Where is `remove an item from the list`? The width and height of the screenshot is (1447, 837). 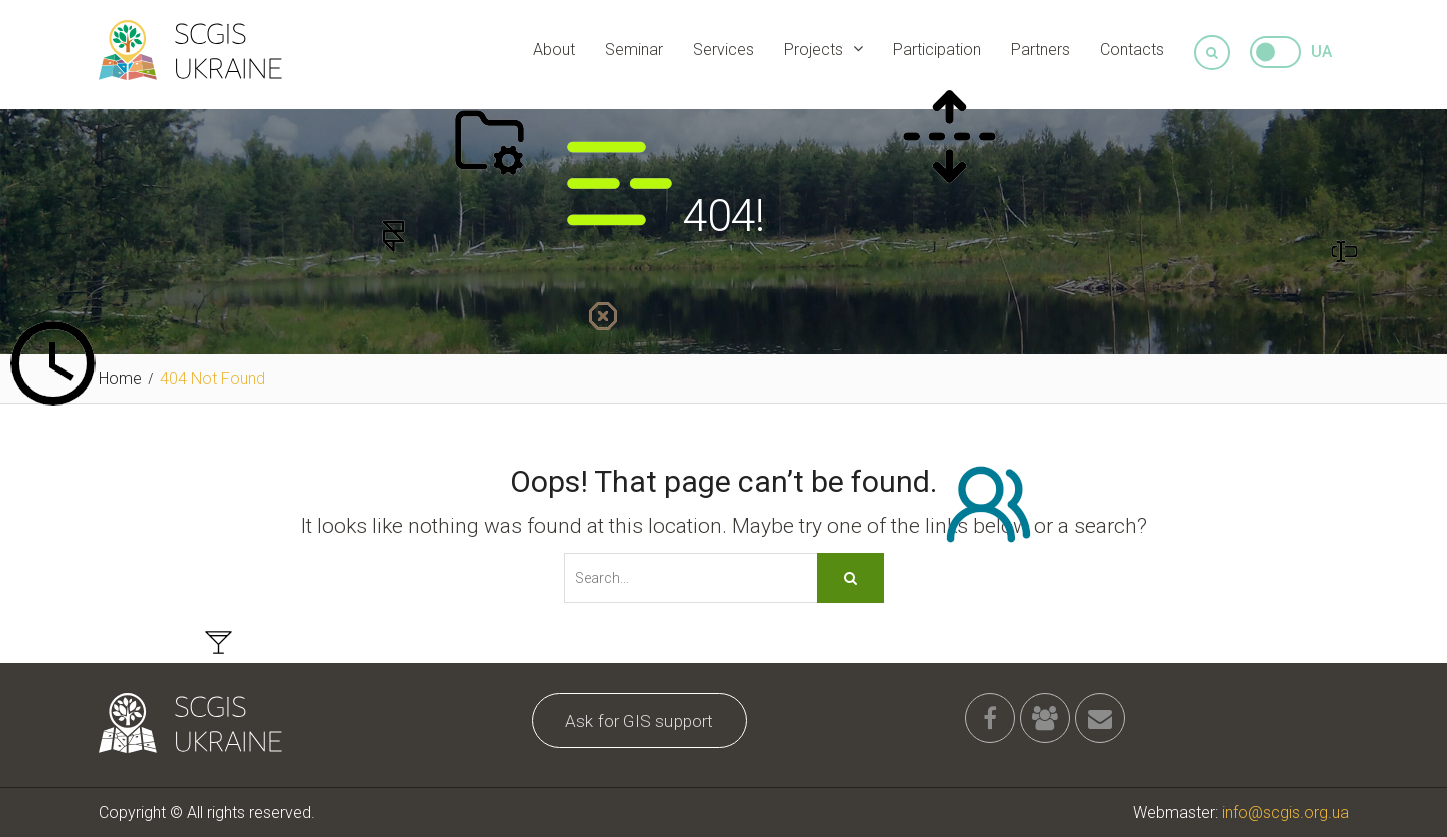 remove an item from the list is located at coordinates (619, 183).